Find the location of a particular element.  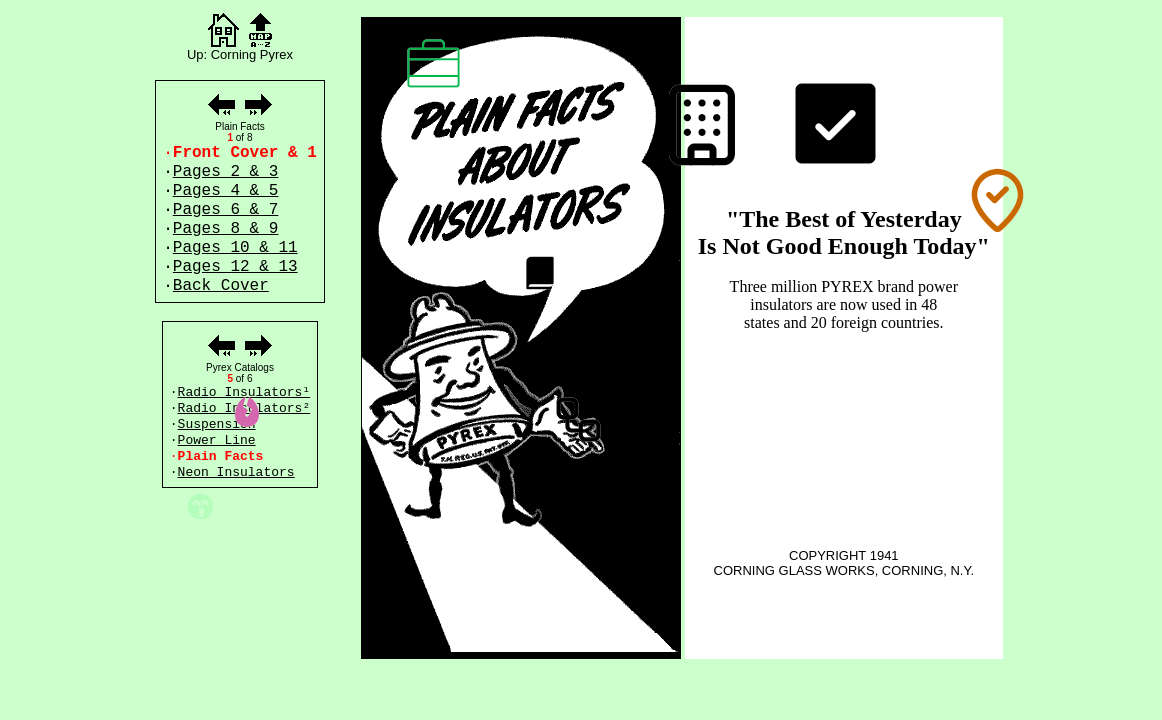

mark a task as complete is located at coordinates (835, 123).